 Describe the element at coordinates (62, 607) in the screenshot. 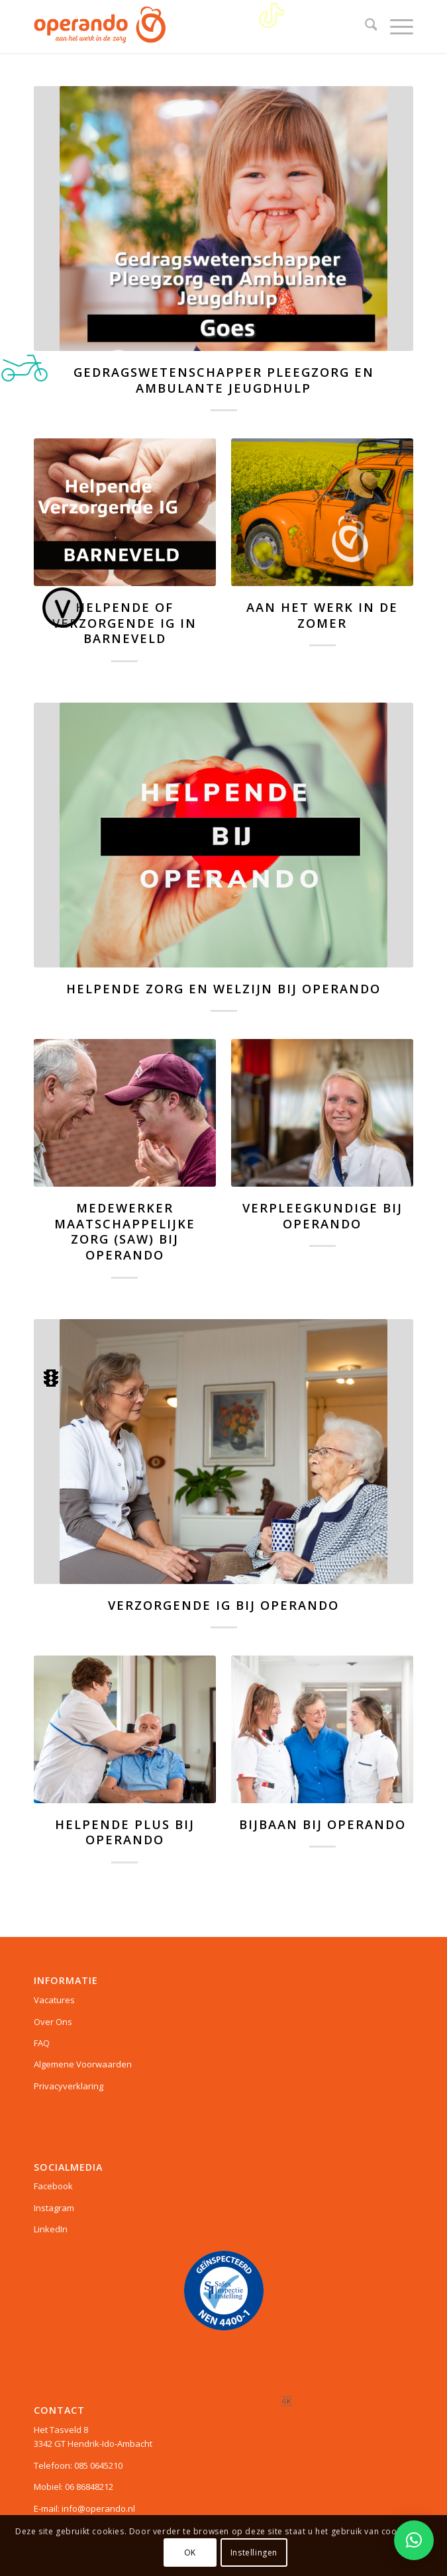

I see `indicates an item or option labeled "V"` at that location.